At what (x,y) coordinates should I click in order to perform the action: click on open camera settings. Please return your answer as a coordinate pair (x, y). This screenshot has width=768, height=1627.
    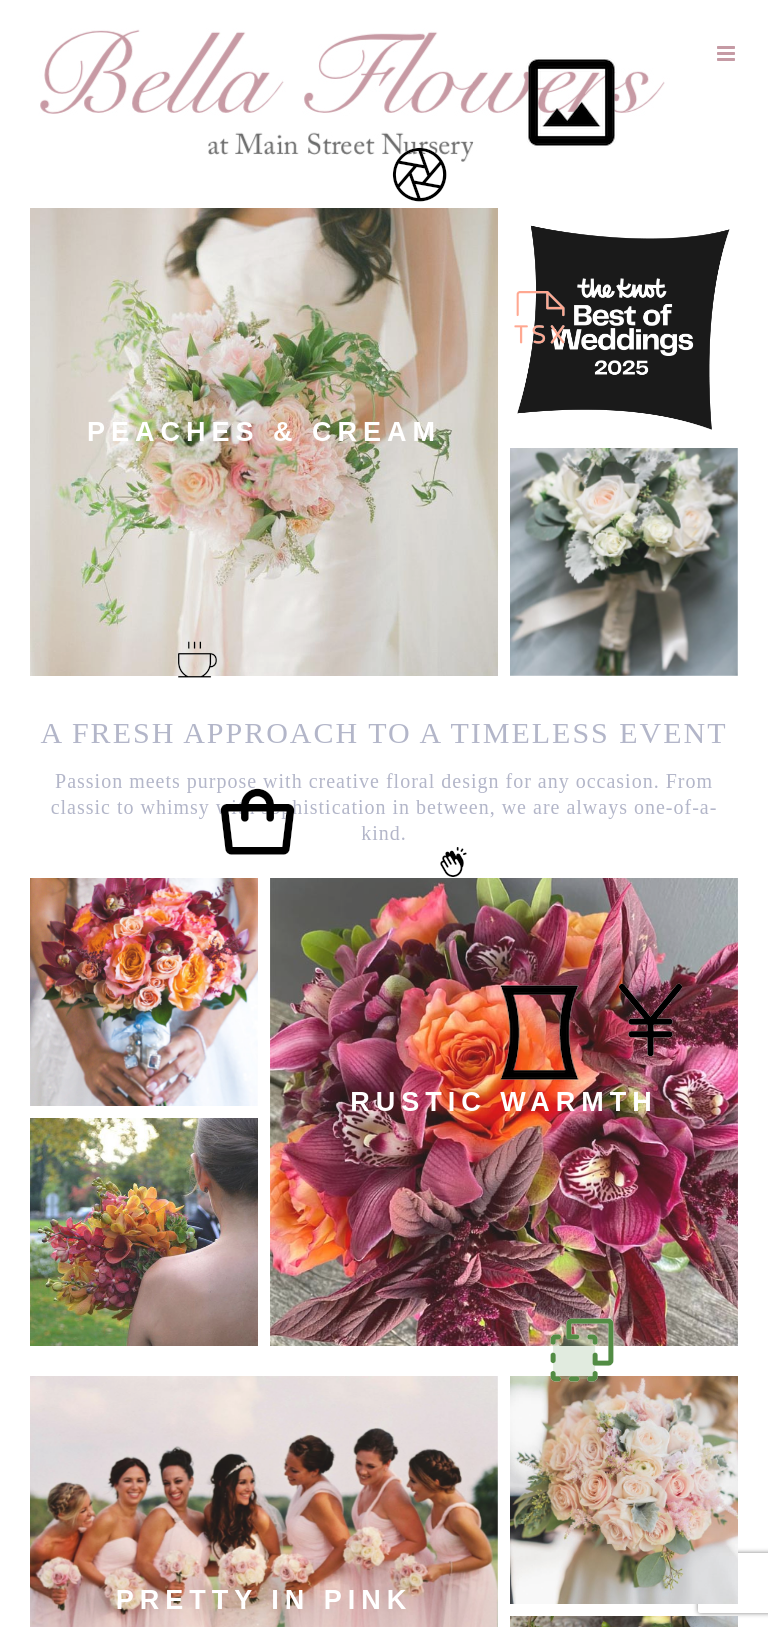
    Looking at the image, I should click on (419, 174).